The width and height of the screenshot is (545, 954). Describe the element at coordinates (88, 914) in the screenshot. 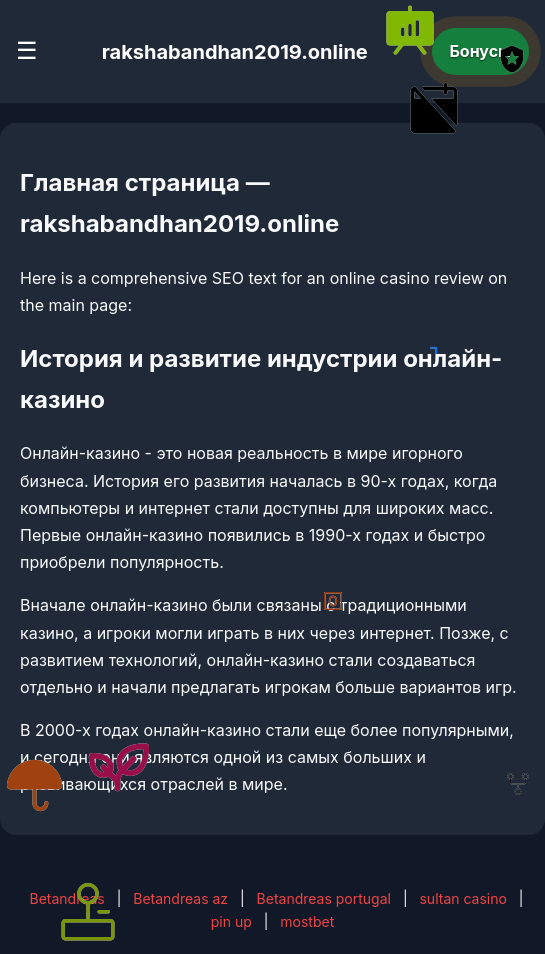

I see `access gaming or controller settings` at that location.